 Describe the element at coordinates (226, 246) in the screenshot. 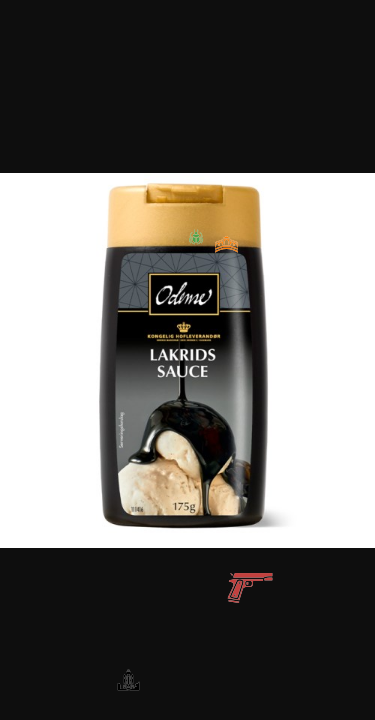

I see `explore Venice or Italian landmarks` at that location.